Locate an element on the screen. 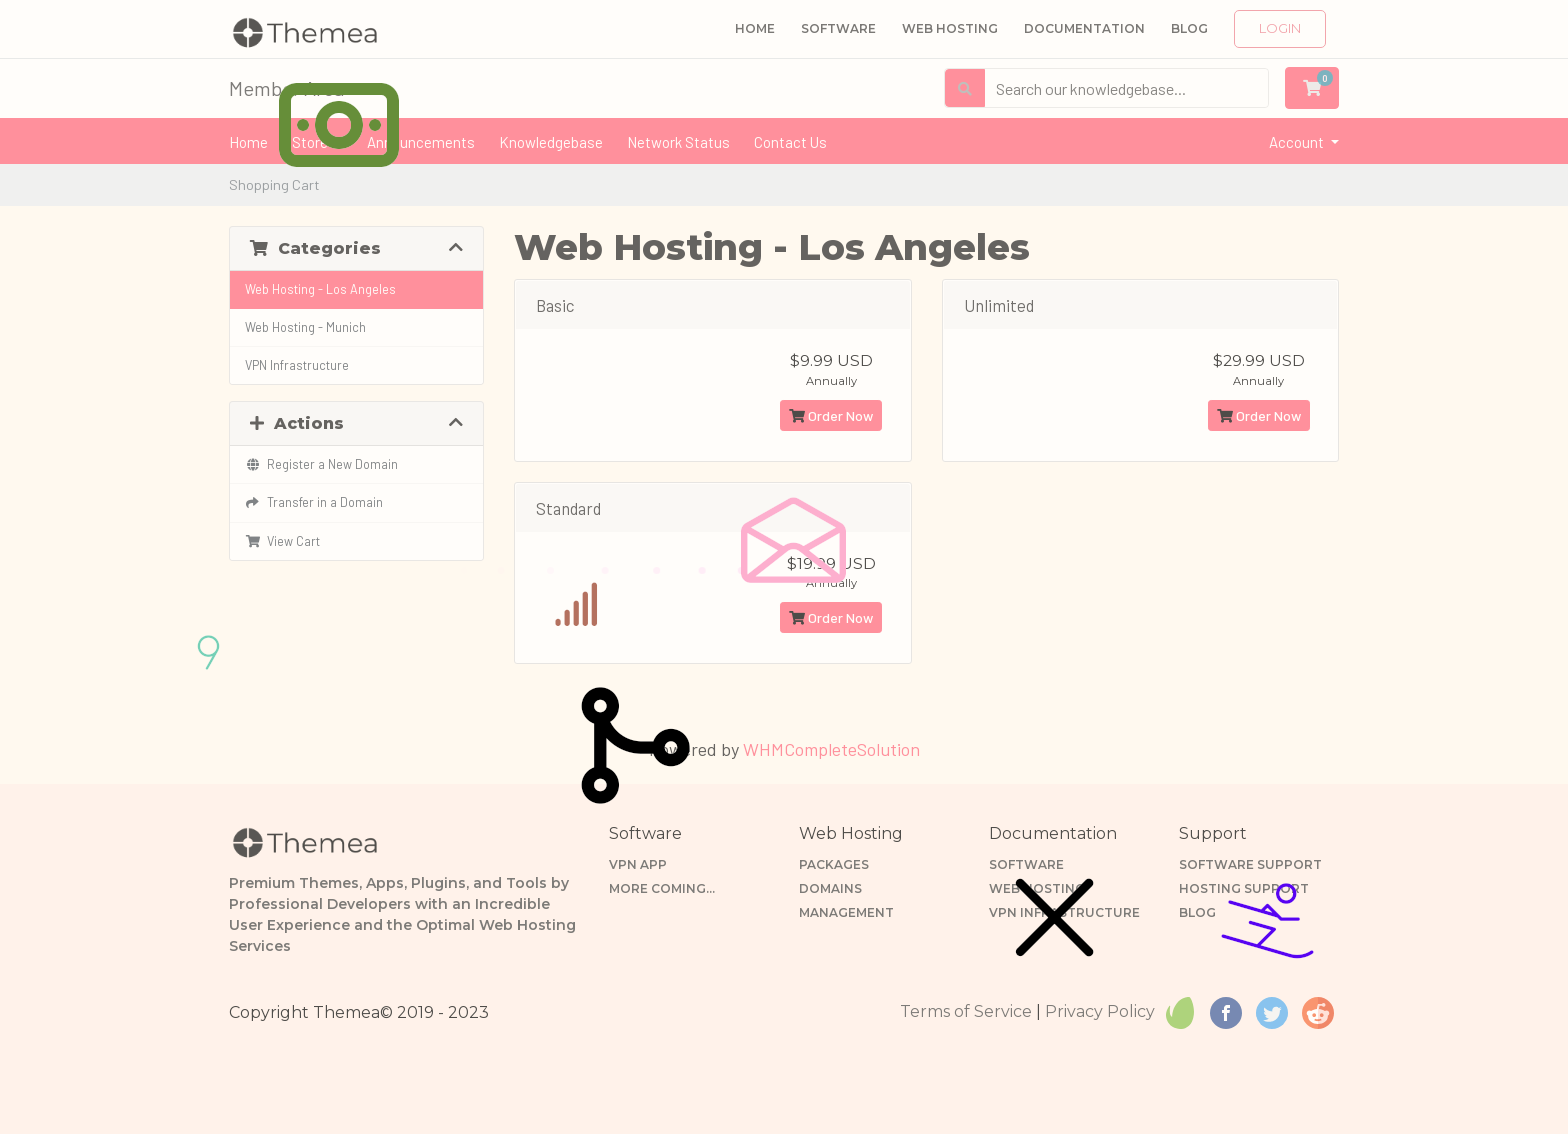 Image resolution: width=1568 pixels, height=1134 pixels. indicates full cellular signal strength is located at coordinates (578, 607).